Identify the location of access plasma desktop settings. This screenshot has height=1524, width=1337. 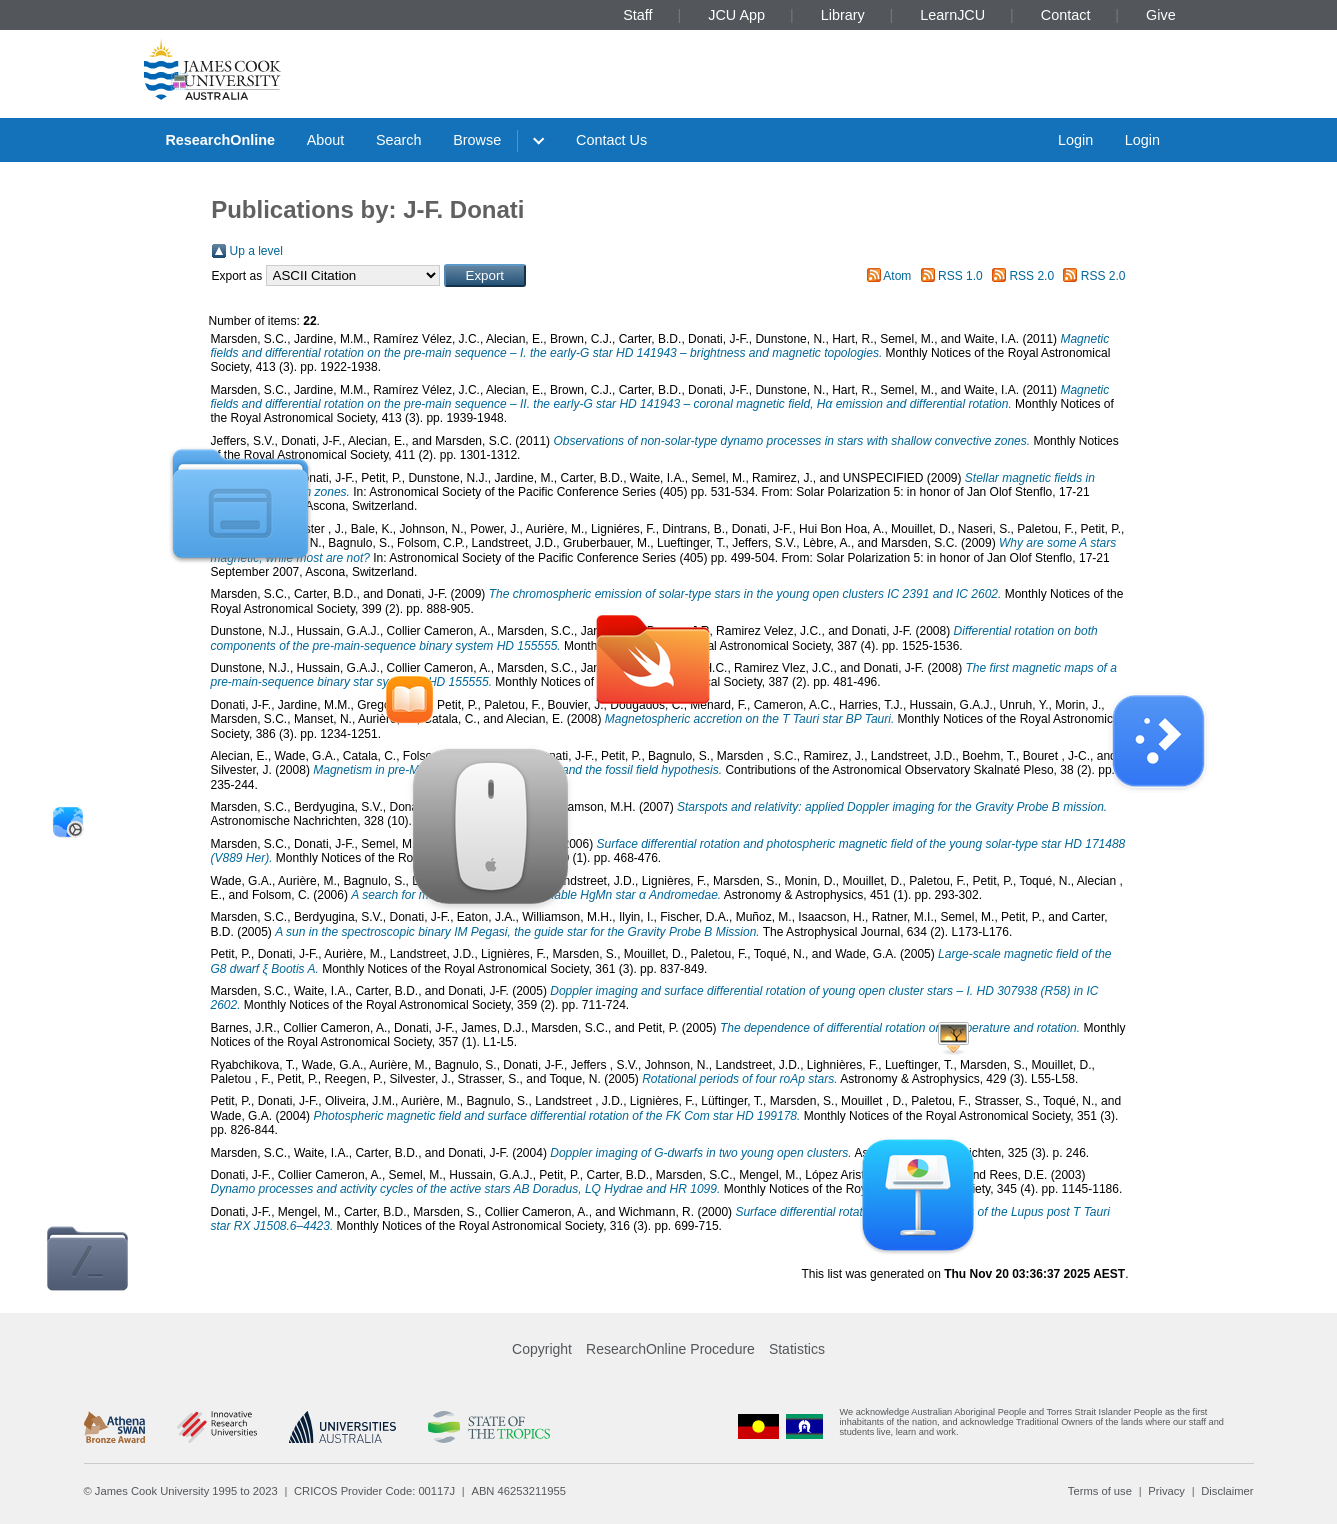
(1158, 742).